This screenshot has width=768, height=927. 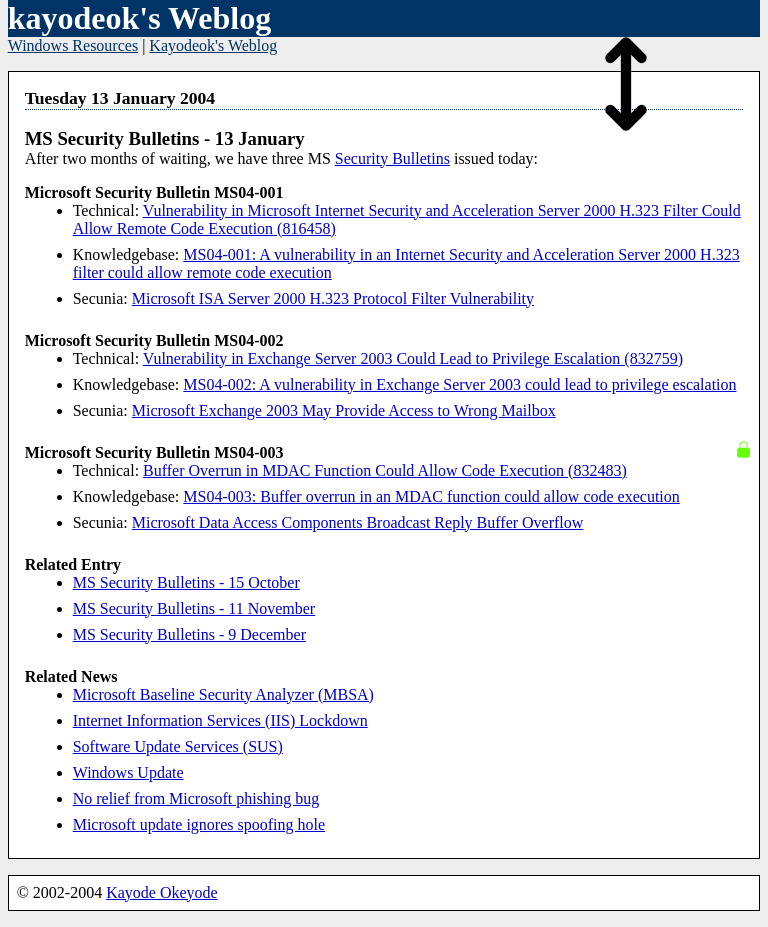 What do you see at coordinates (743, 449) in the screenshot?
I see `indicates a locked or secured item` at bounding box center [743, 449].